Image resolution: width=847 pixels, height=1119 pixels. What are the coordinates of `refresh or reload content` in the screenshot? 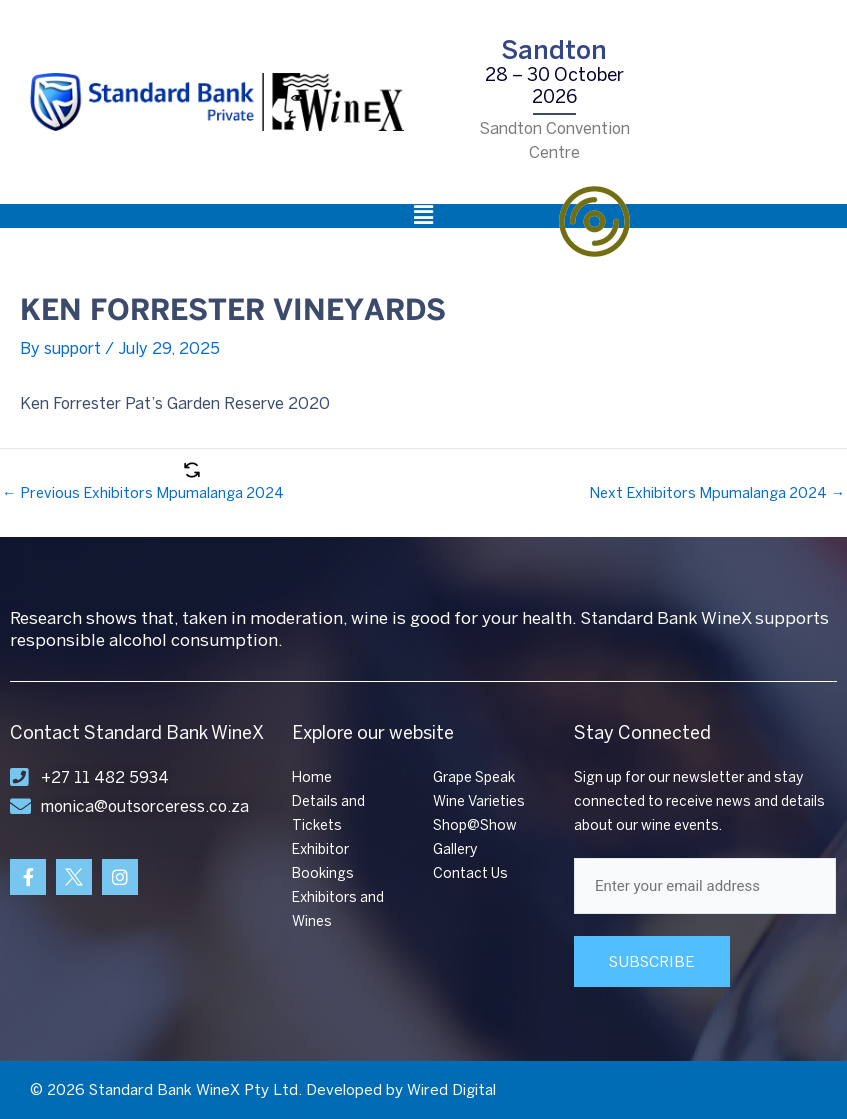 It's located at (192, 470).